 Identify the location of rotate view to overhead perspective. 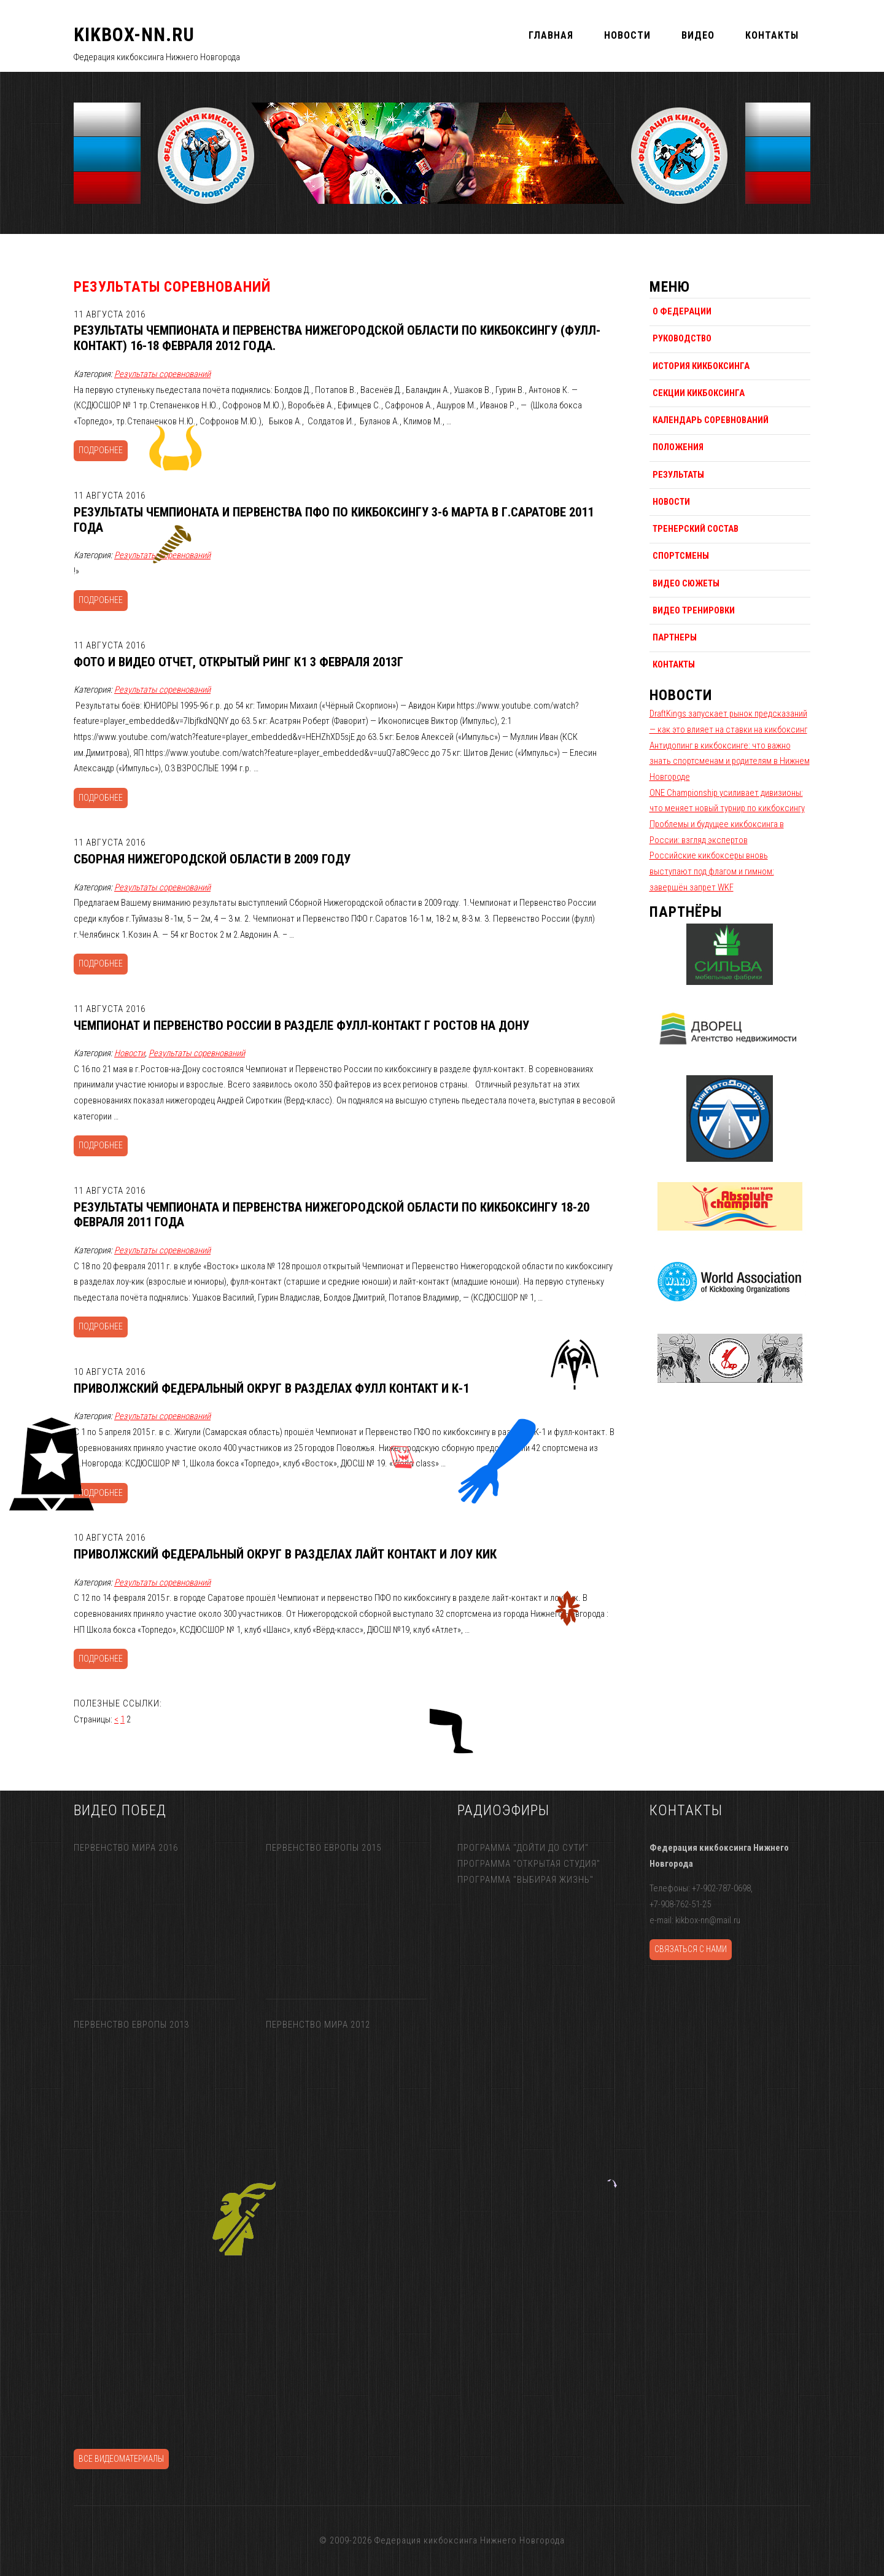
(612, 2184).